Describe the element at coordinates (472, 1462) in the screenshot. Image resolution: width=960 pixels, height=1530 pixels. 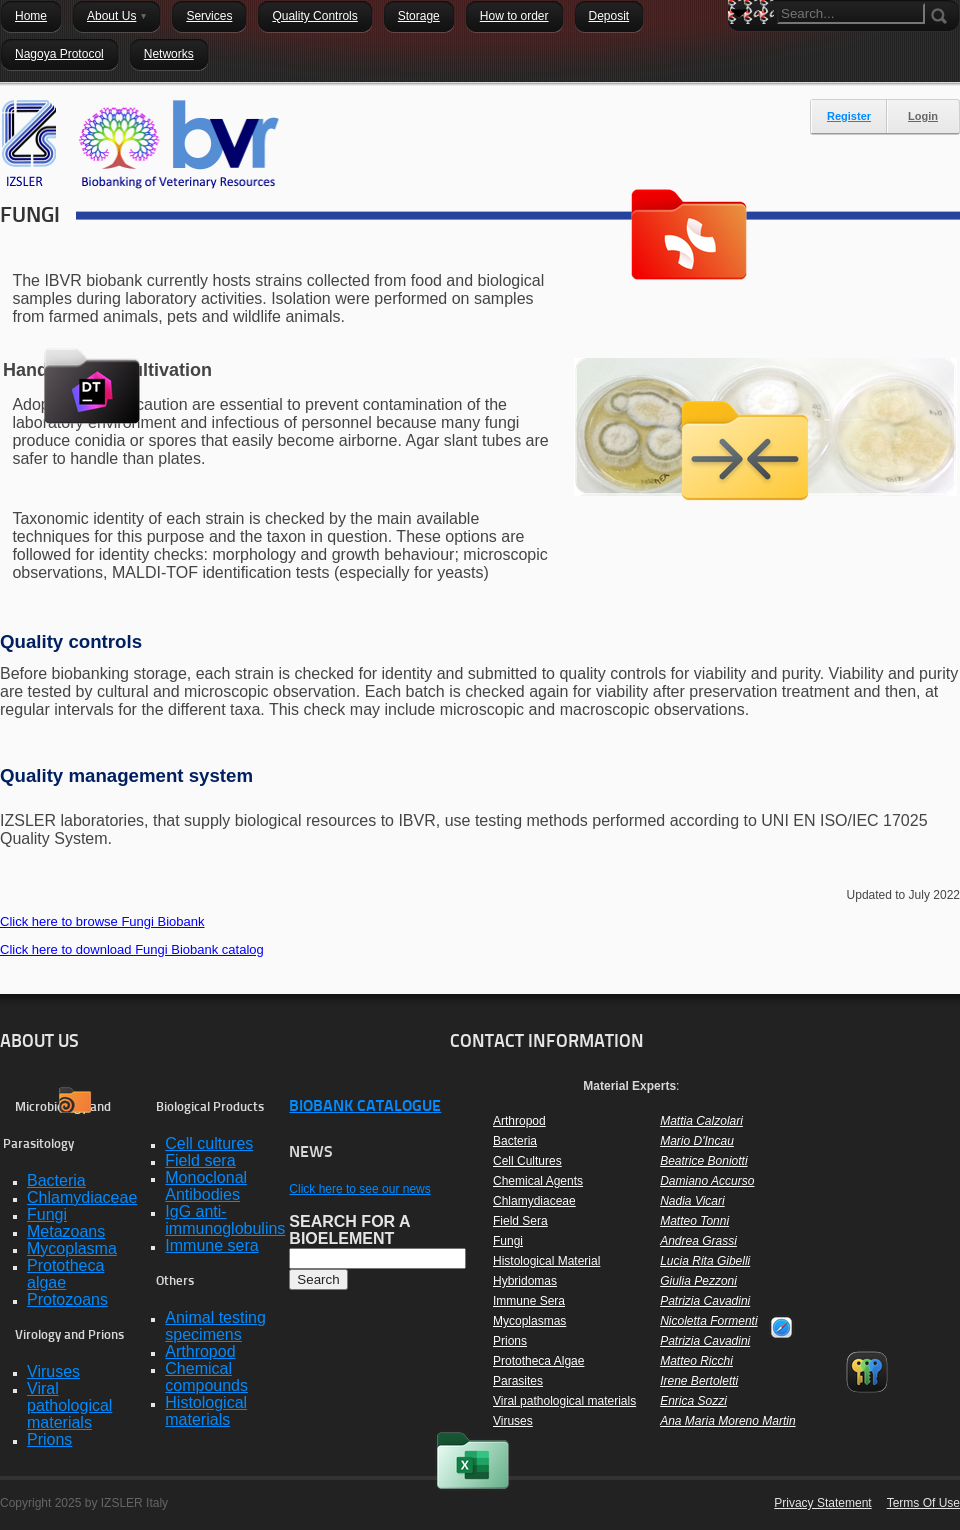
I see `open folder containing Excel spreadsheets` at that location.